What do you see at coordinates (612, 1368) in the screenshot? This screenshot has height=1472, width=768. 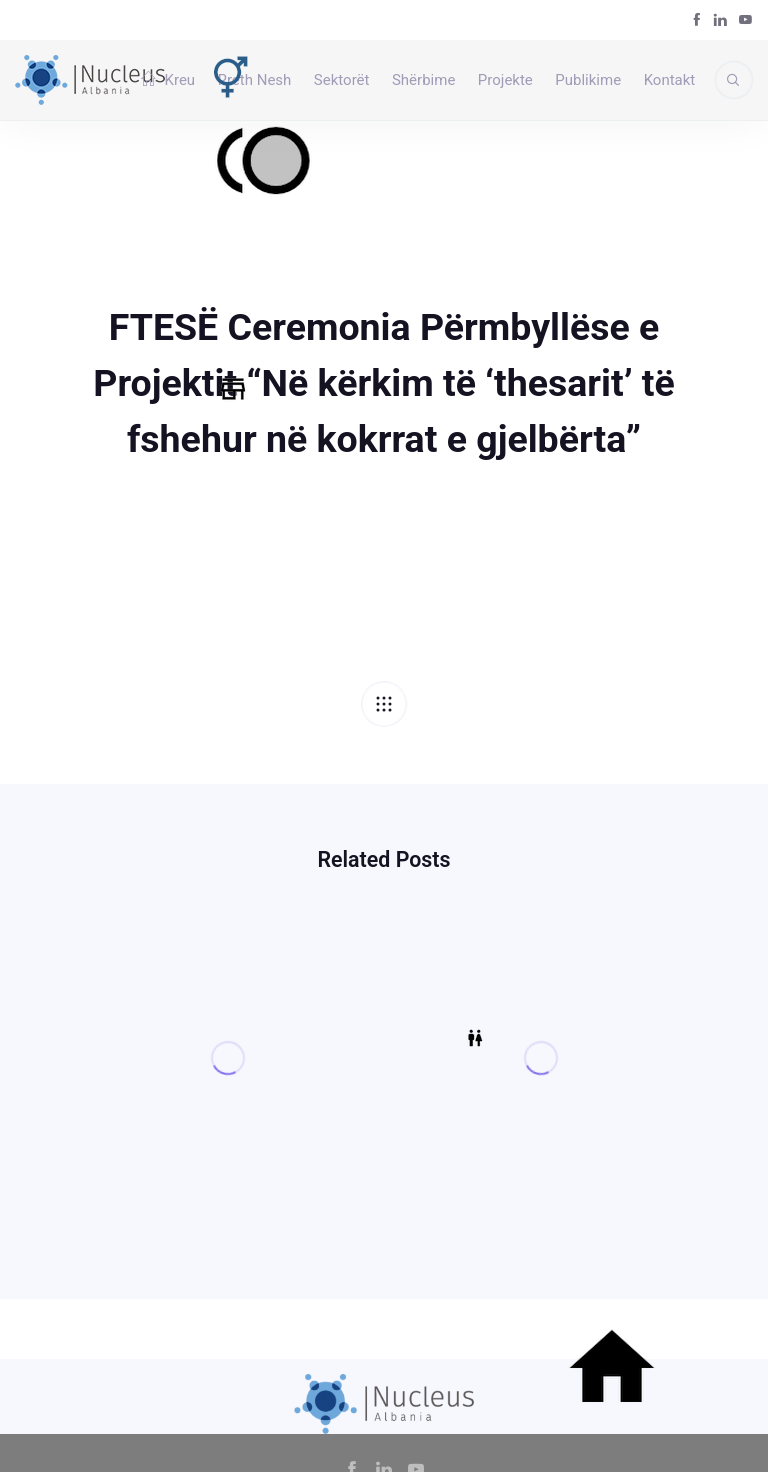 I see `navigate to home screen` at bounding box center [612, 1368].